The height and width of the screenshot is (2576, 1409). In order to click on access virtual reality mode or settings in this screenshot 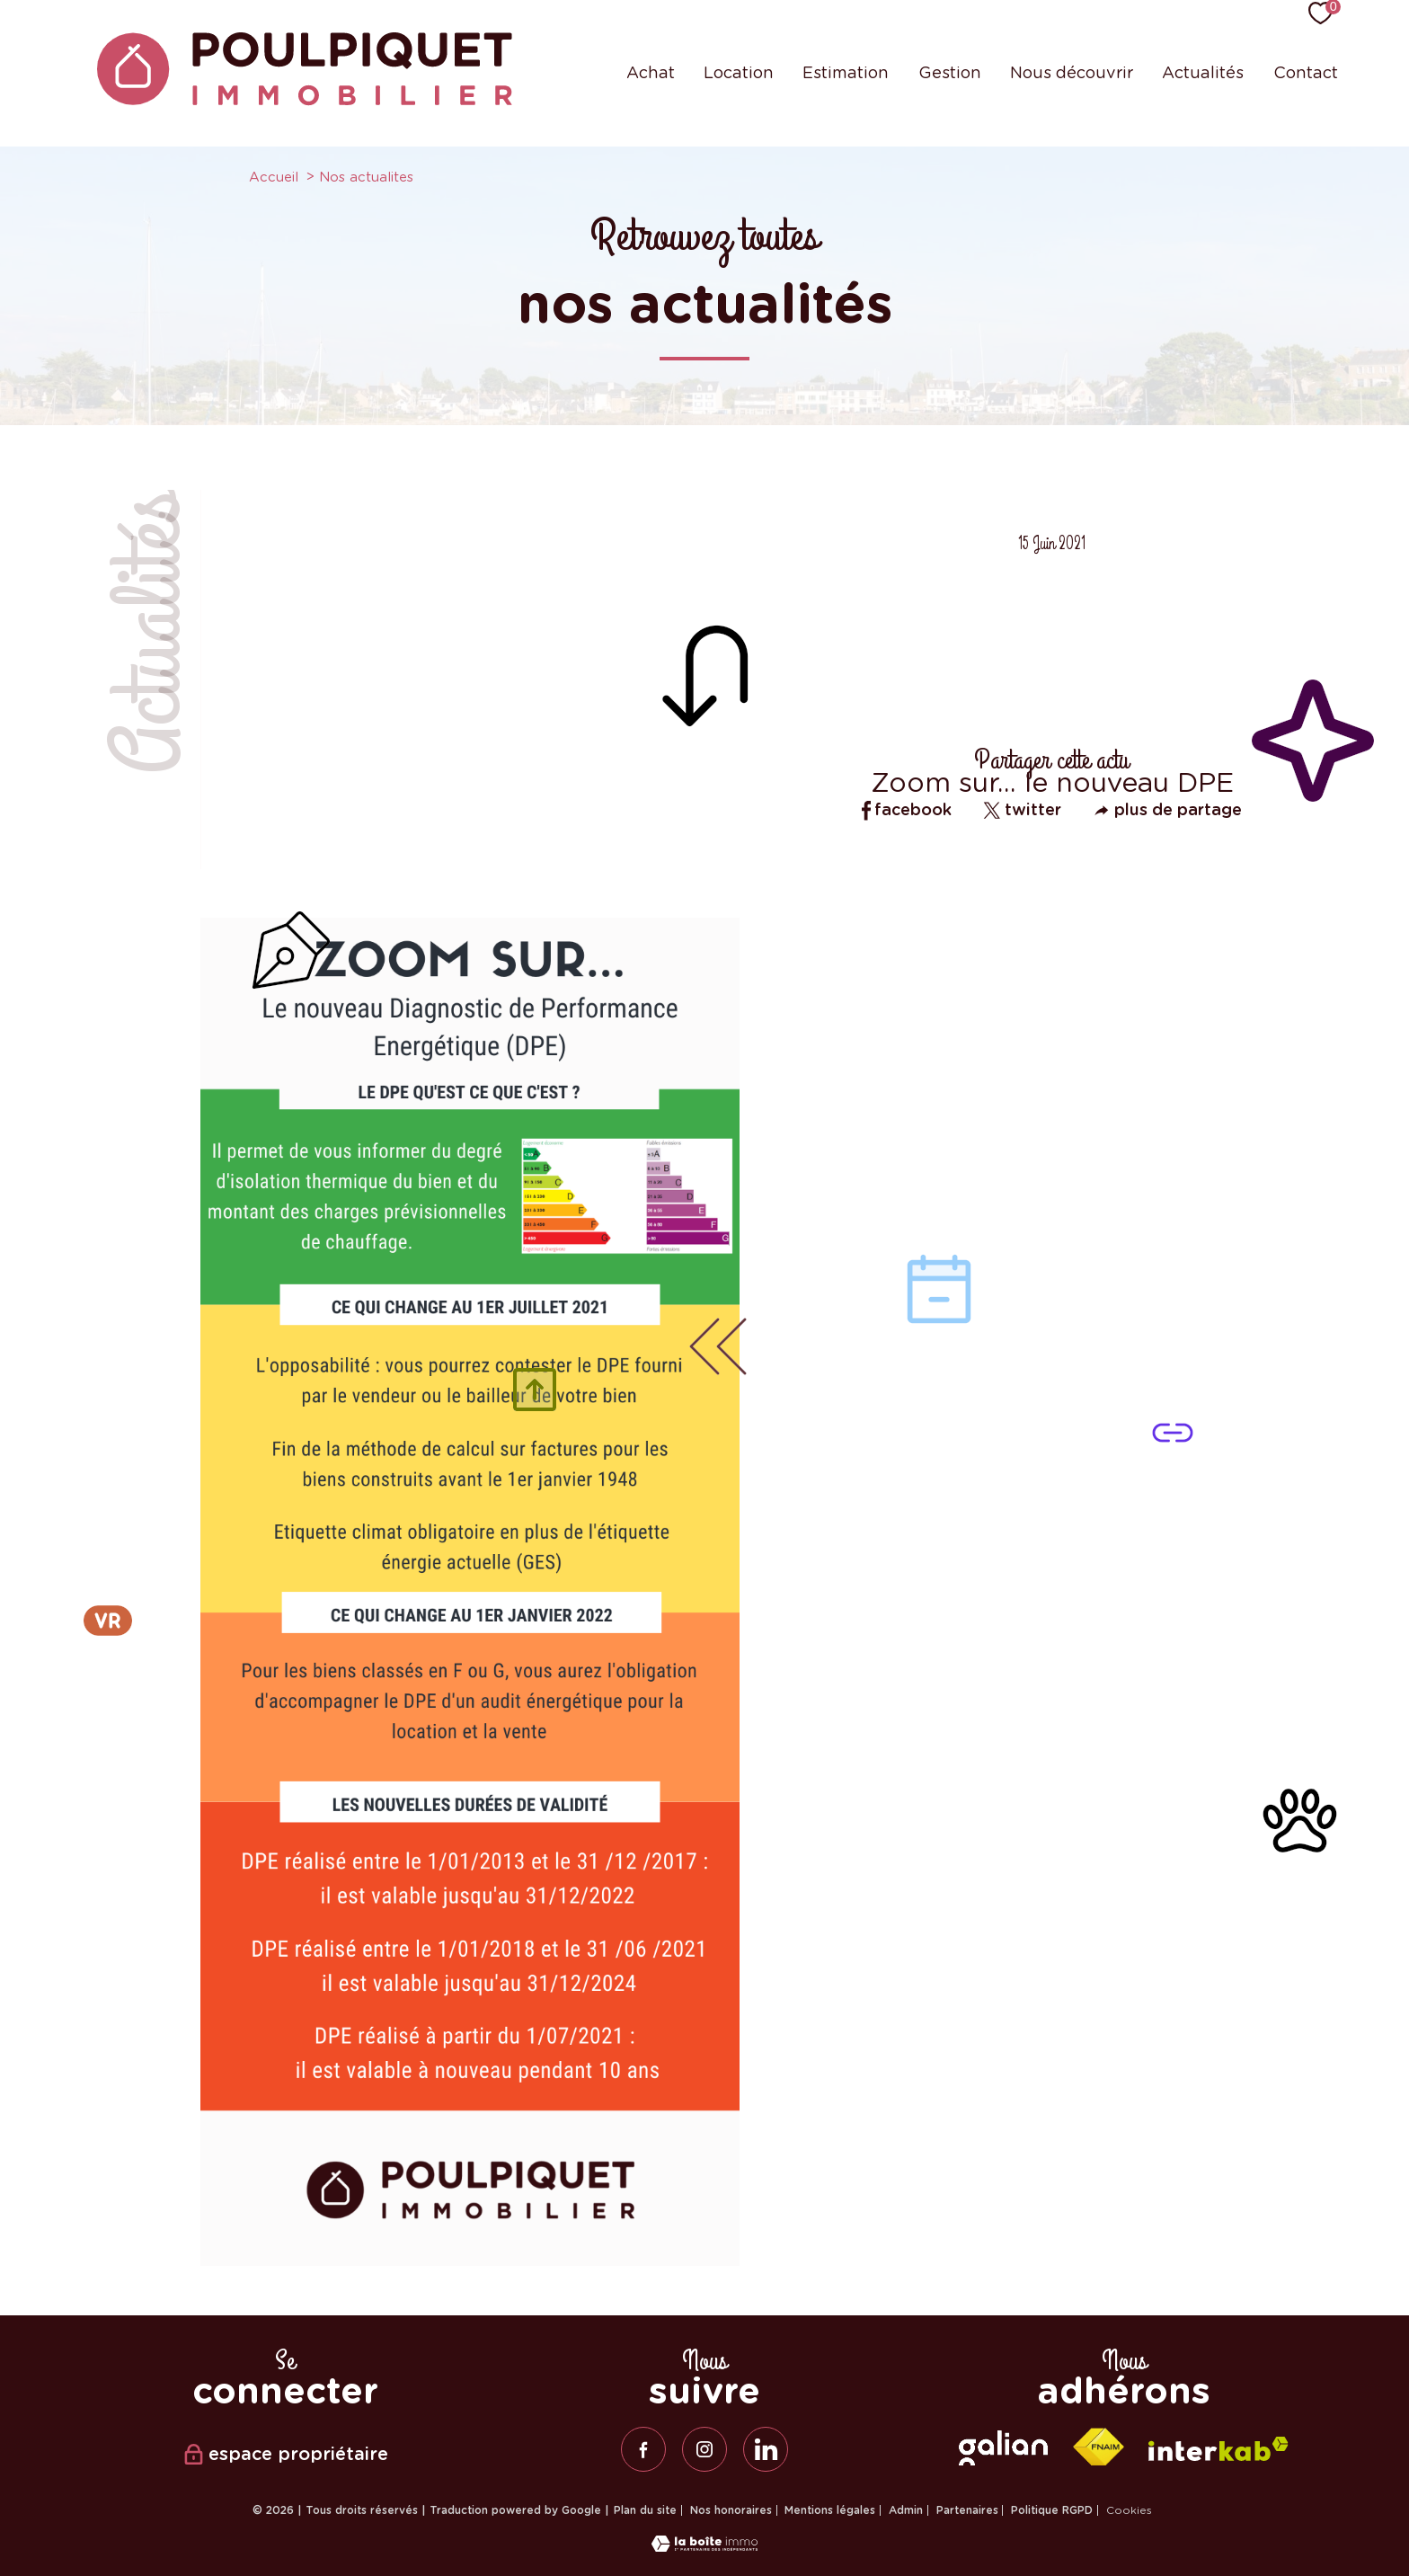, I will do `click(108, 1621)`.